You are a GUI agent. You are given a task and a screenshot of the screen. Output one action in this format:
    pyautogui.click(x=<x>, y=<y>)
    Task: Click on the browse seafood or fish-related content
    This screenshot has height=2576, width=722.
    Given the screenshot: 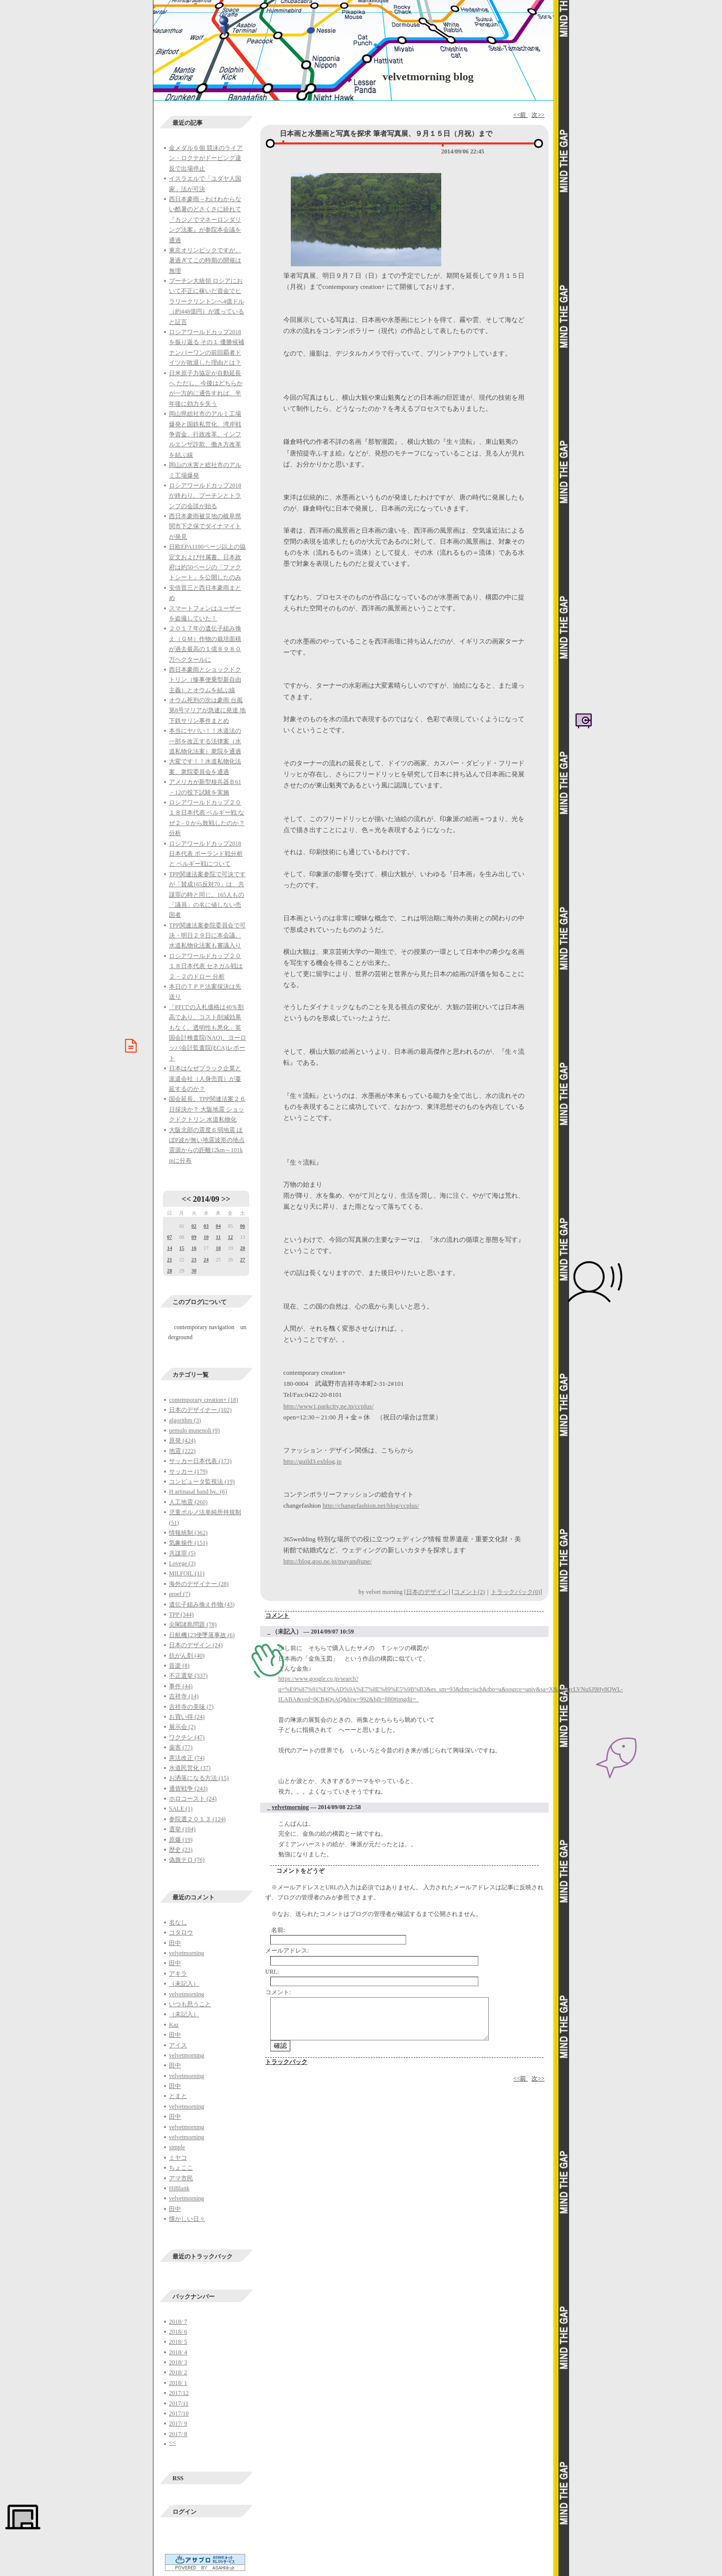 What is the action you would take?
    pyautogui.click(x=618, y=1755)
    